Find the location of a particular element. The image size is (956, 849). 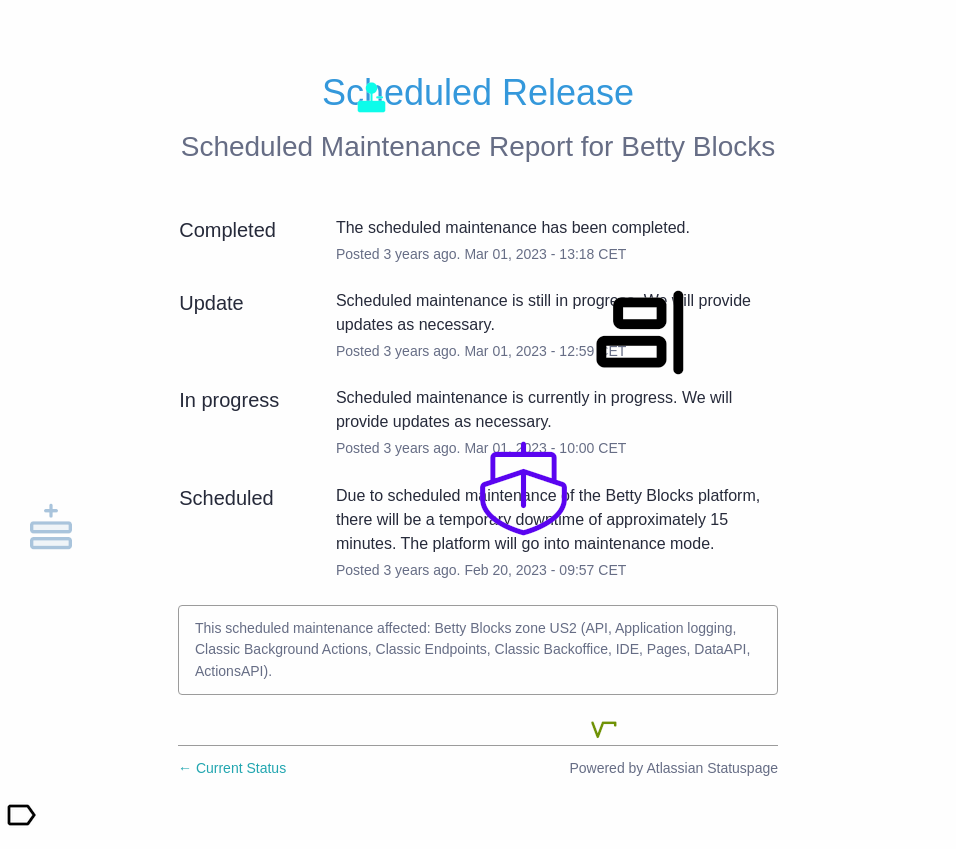

add a new row above is located at coordinates (51, 530).